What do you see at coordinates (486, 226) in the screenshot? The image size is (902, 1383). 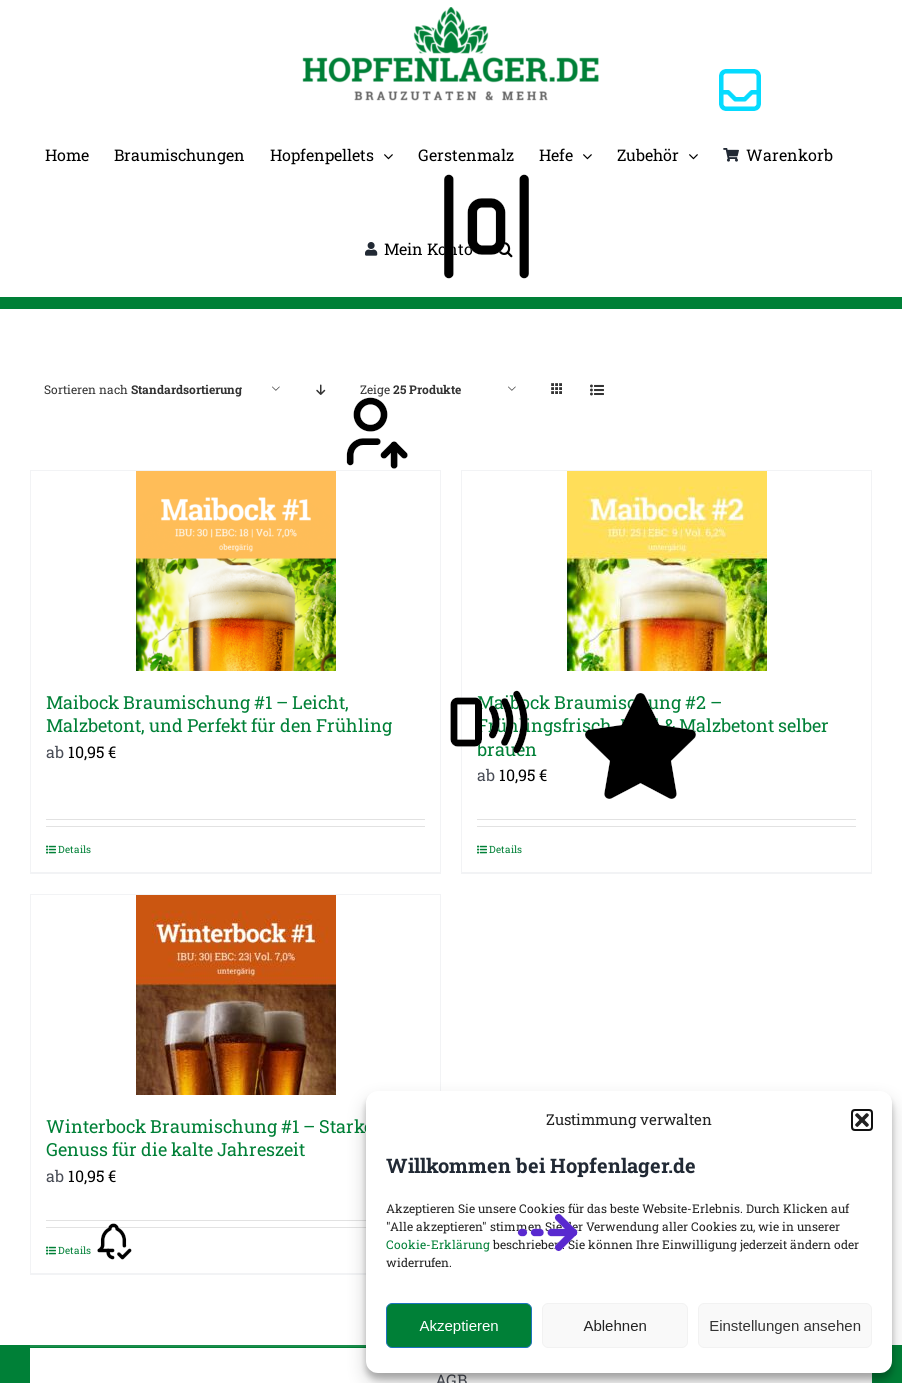 I see `distribute objects with equal spacing horizontally` at bounding box center [486, 226].